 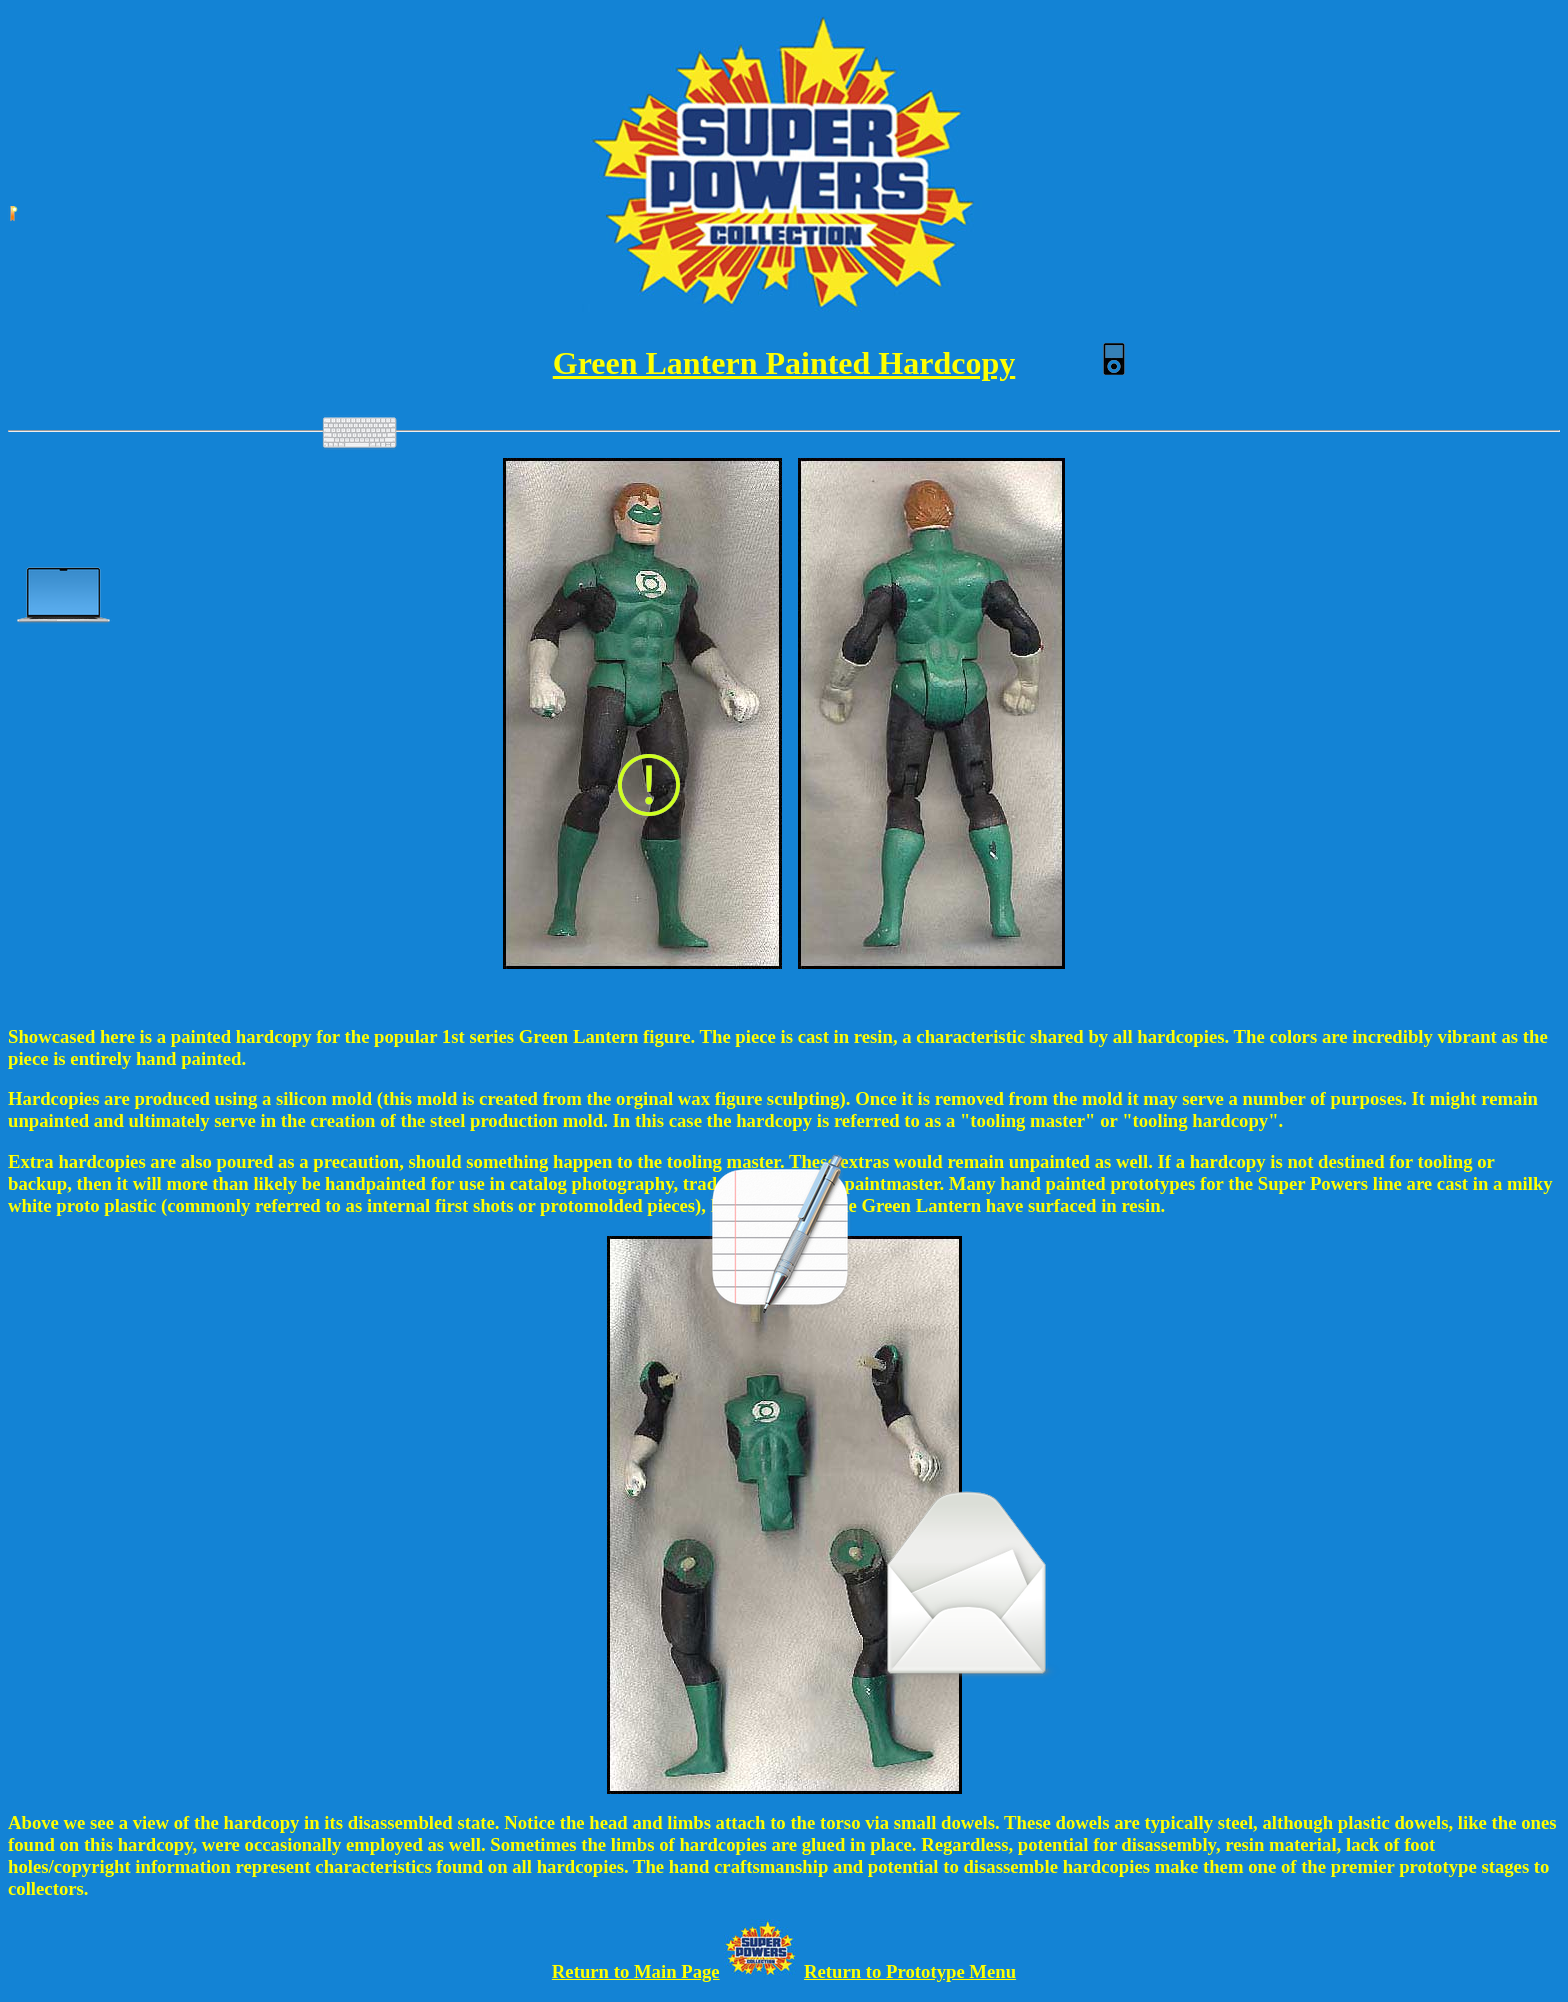 What do you see at coordinates (966, 1586) in the screenshot?
I see `indicates an item has associated email or message` at bounding box center [966, 1586].